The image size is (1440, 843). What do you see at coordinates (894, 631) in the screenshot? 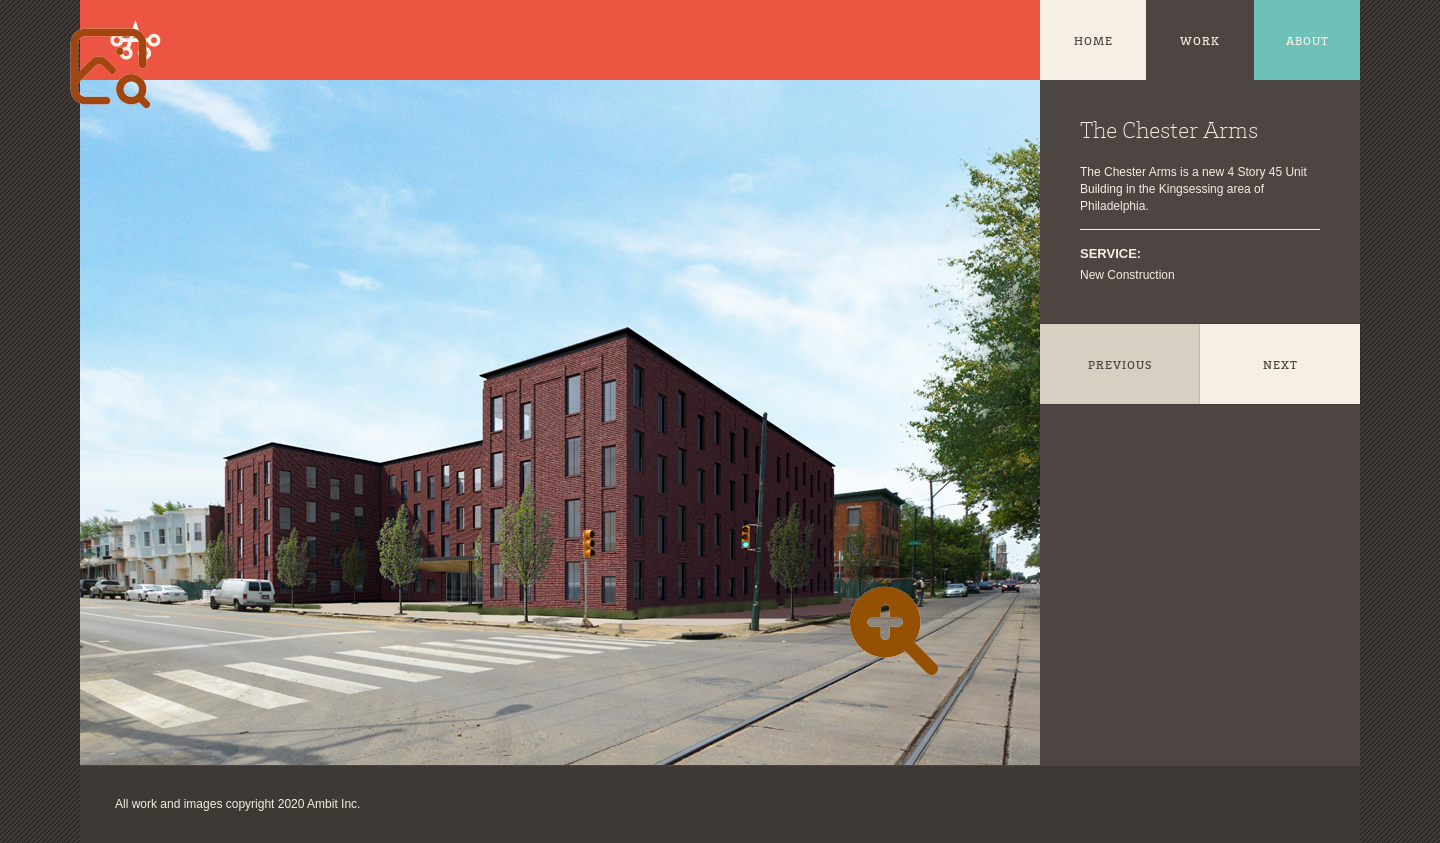
I see `zoom in on content` at bounding box center [894, 631].